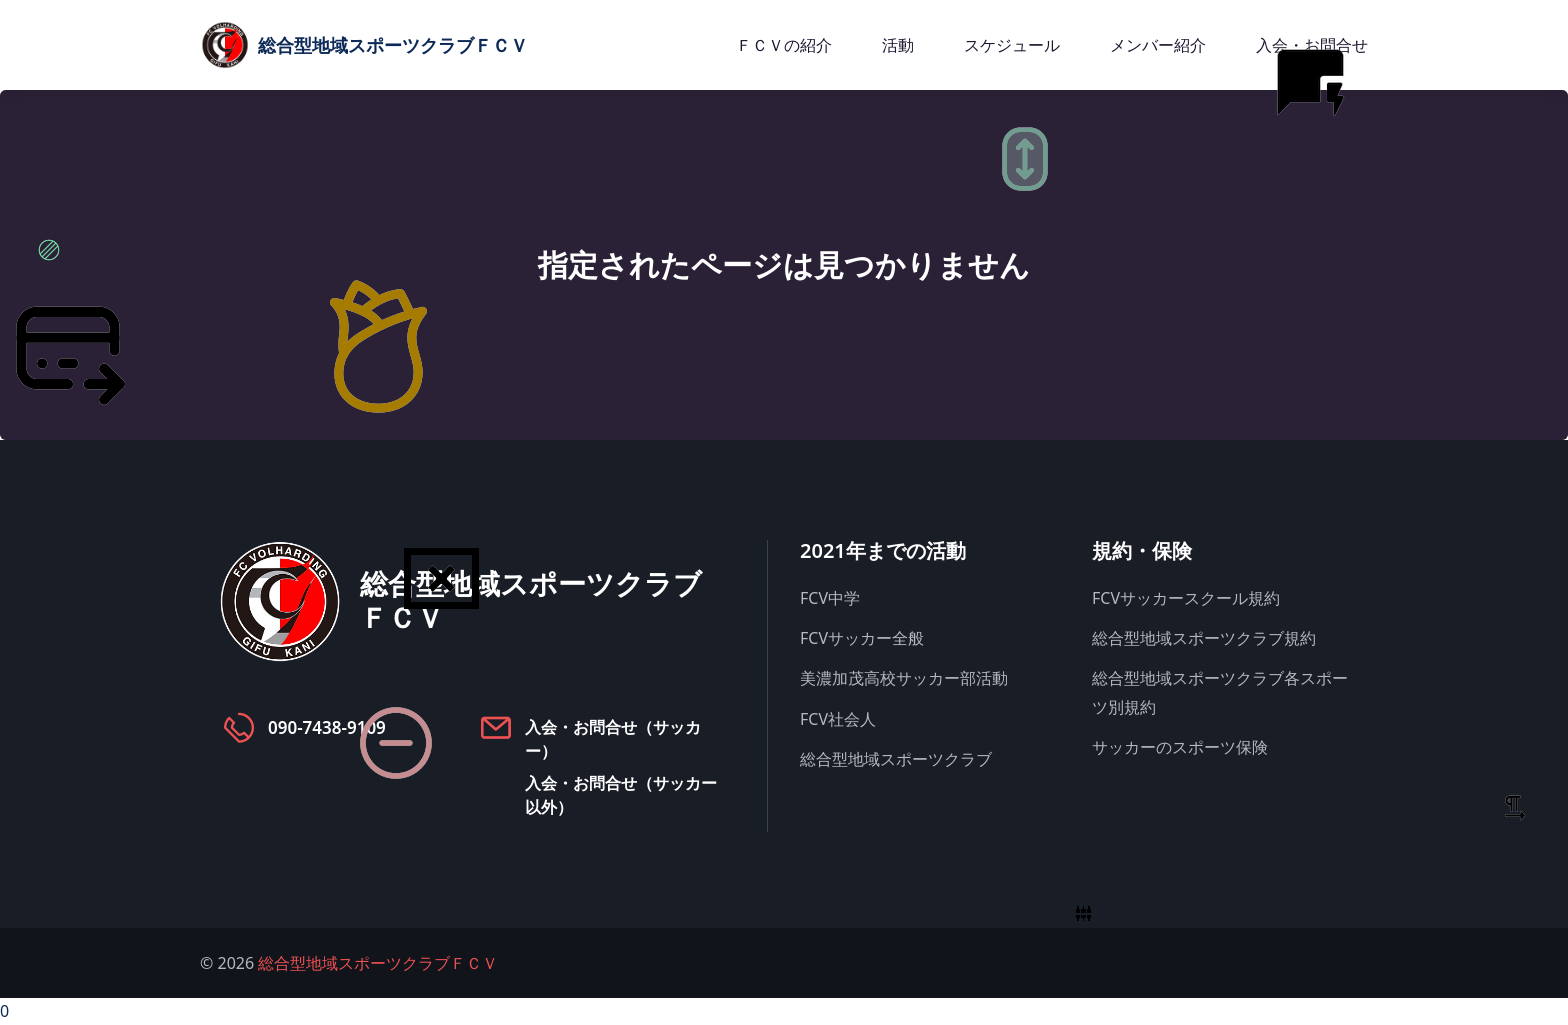 The image size is (1568, 1025). Describe the element at coordinates (1310, 82) in the screenshot. I see `send a quick reply to a message` at that location.